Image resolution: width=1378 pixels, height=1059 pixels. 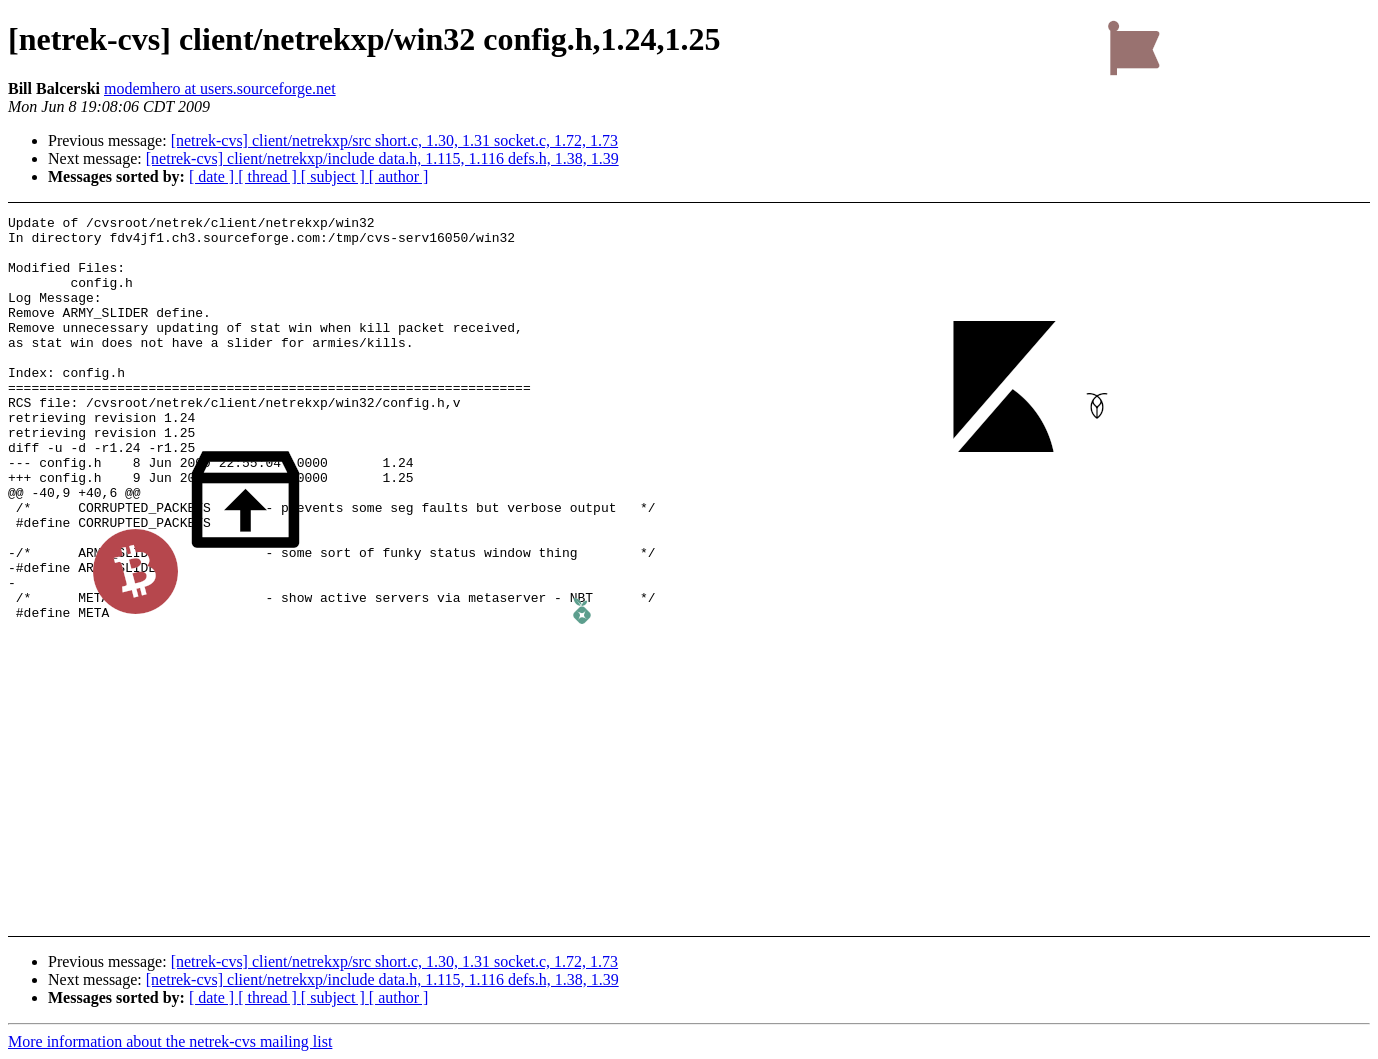 I want to click on font awesome brand logo, so click(x=1134, y=48).